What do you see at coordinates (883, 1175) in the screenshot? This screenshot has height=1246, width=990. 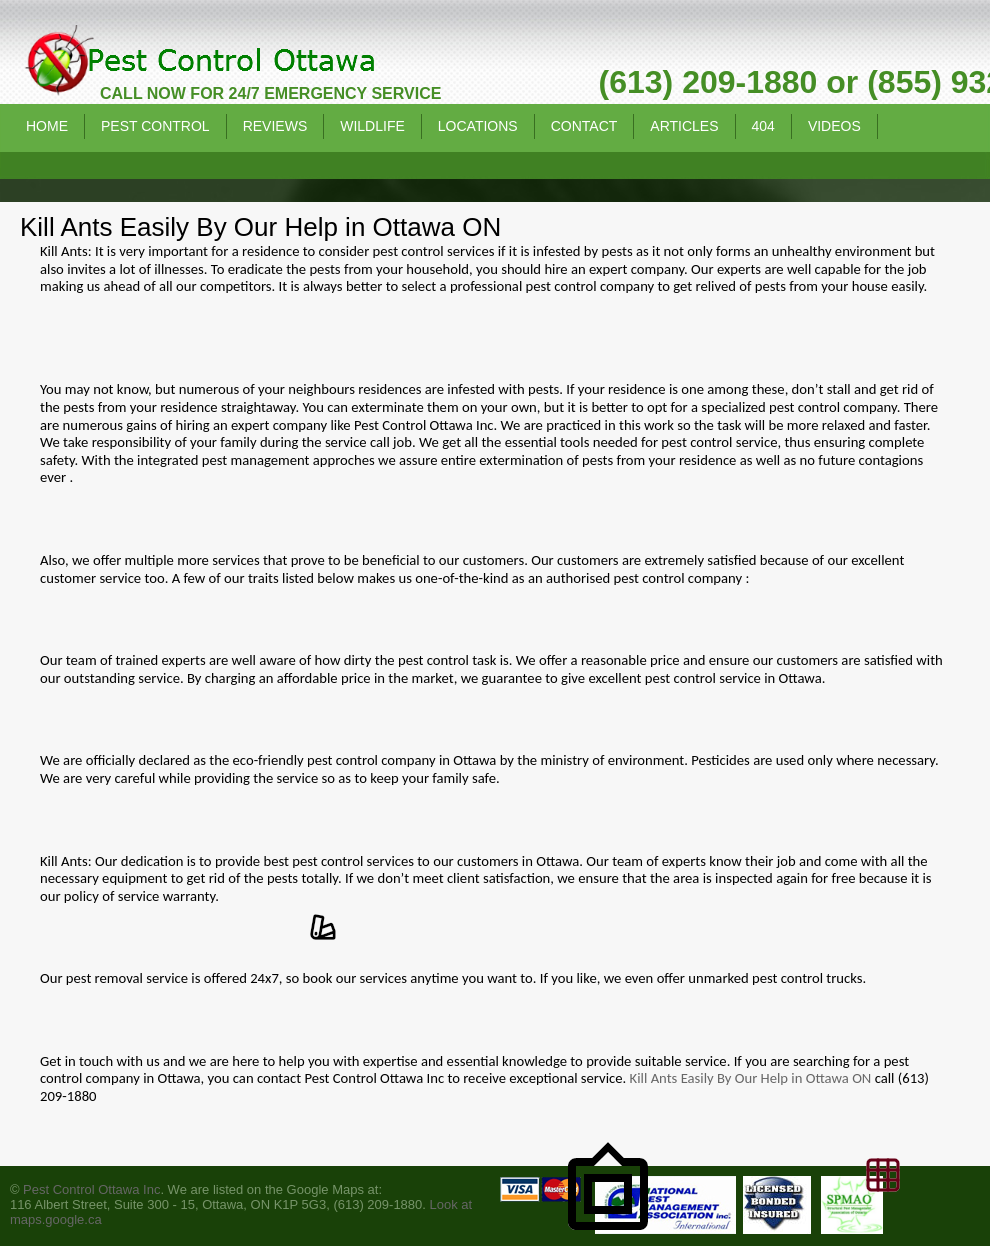 I see `switch to grid view layout` at bounding box center [883, 1175].